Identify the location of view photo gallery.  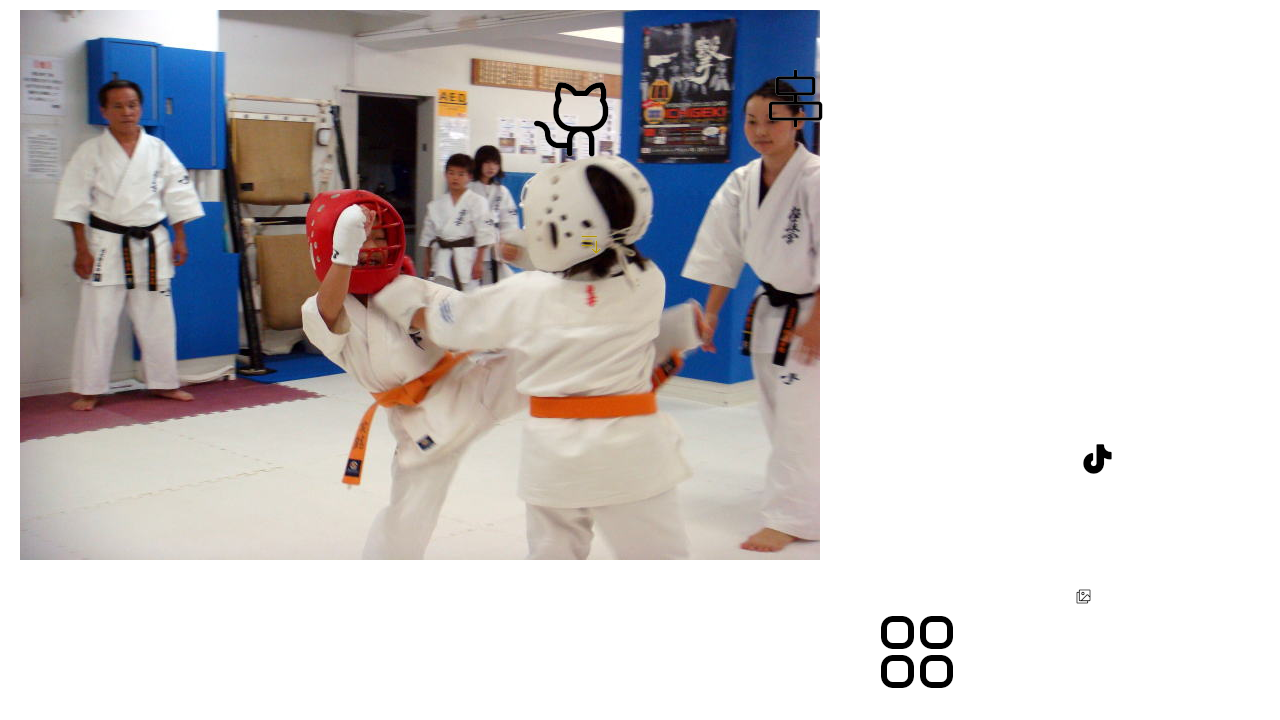
(1083, 596).